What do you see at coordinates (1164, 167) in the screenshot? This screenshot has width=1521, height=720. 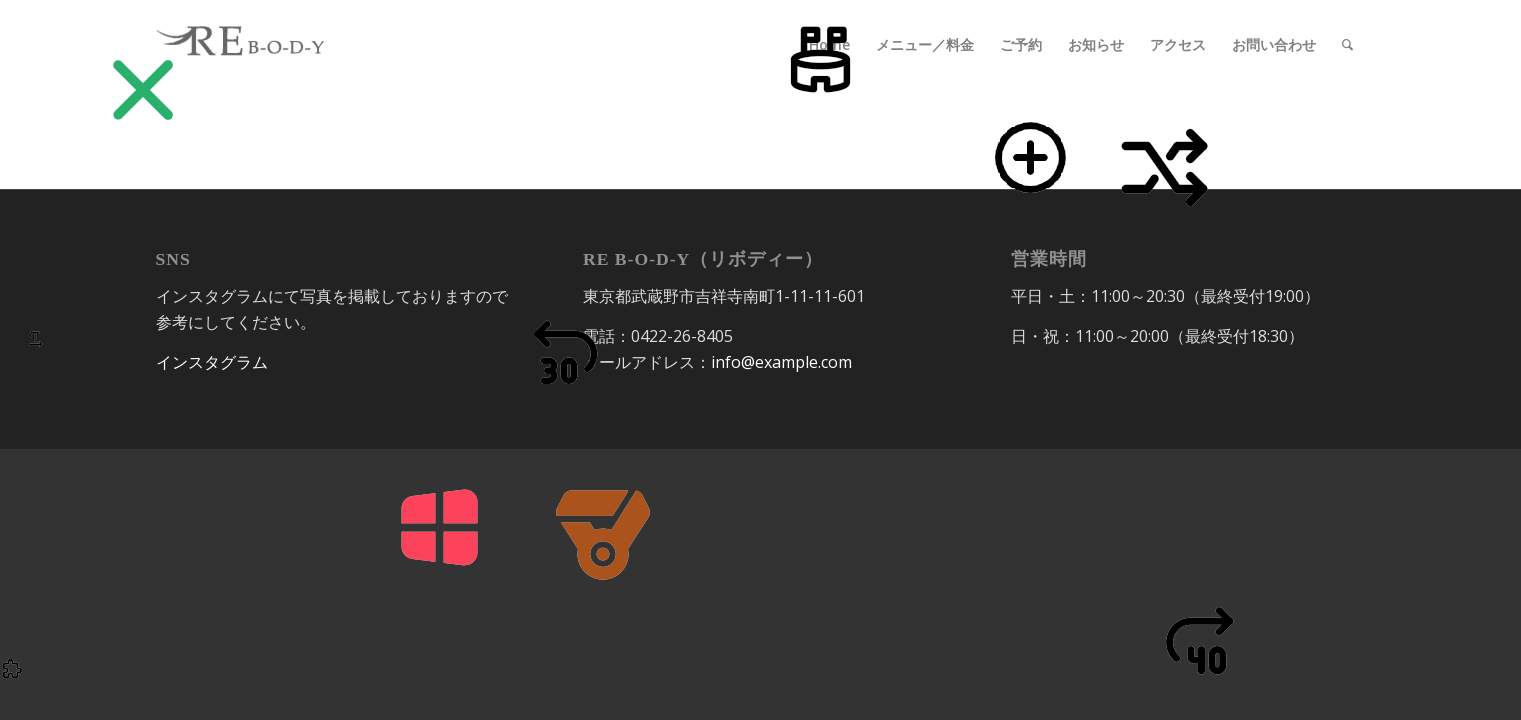 I see `shuffle or randomize content` at bounding box center [1164, 167].